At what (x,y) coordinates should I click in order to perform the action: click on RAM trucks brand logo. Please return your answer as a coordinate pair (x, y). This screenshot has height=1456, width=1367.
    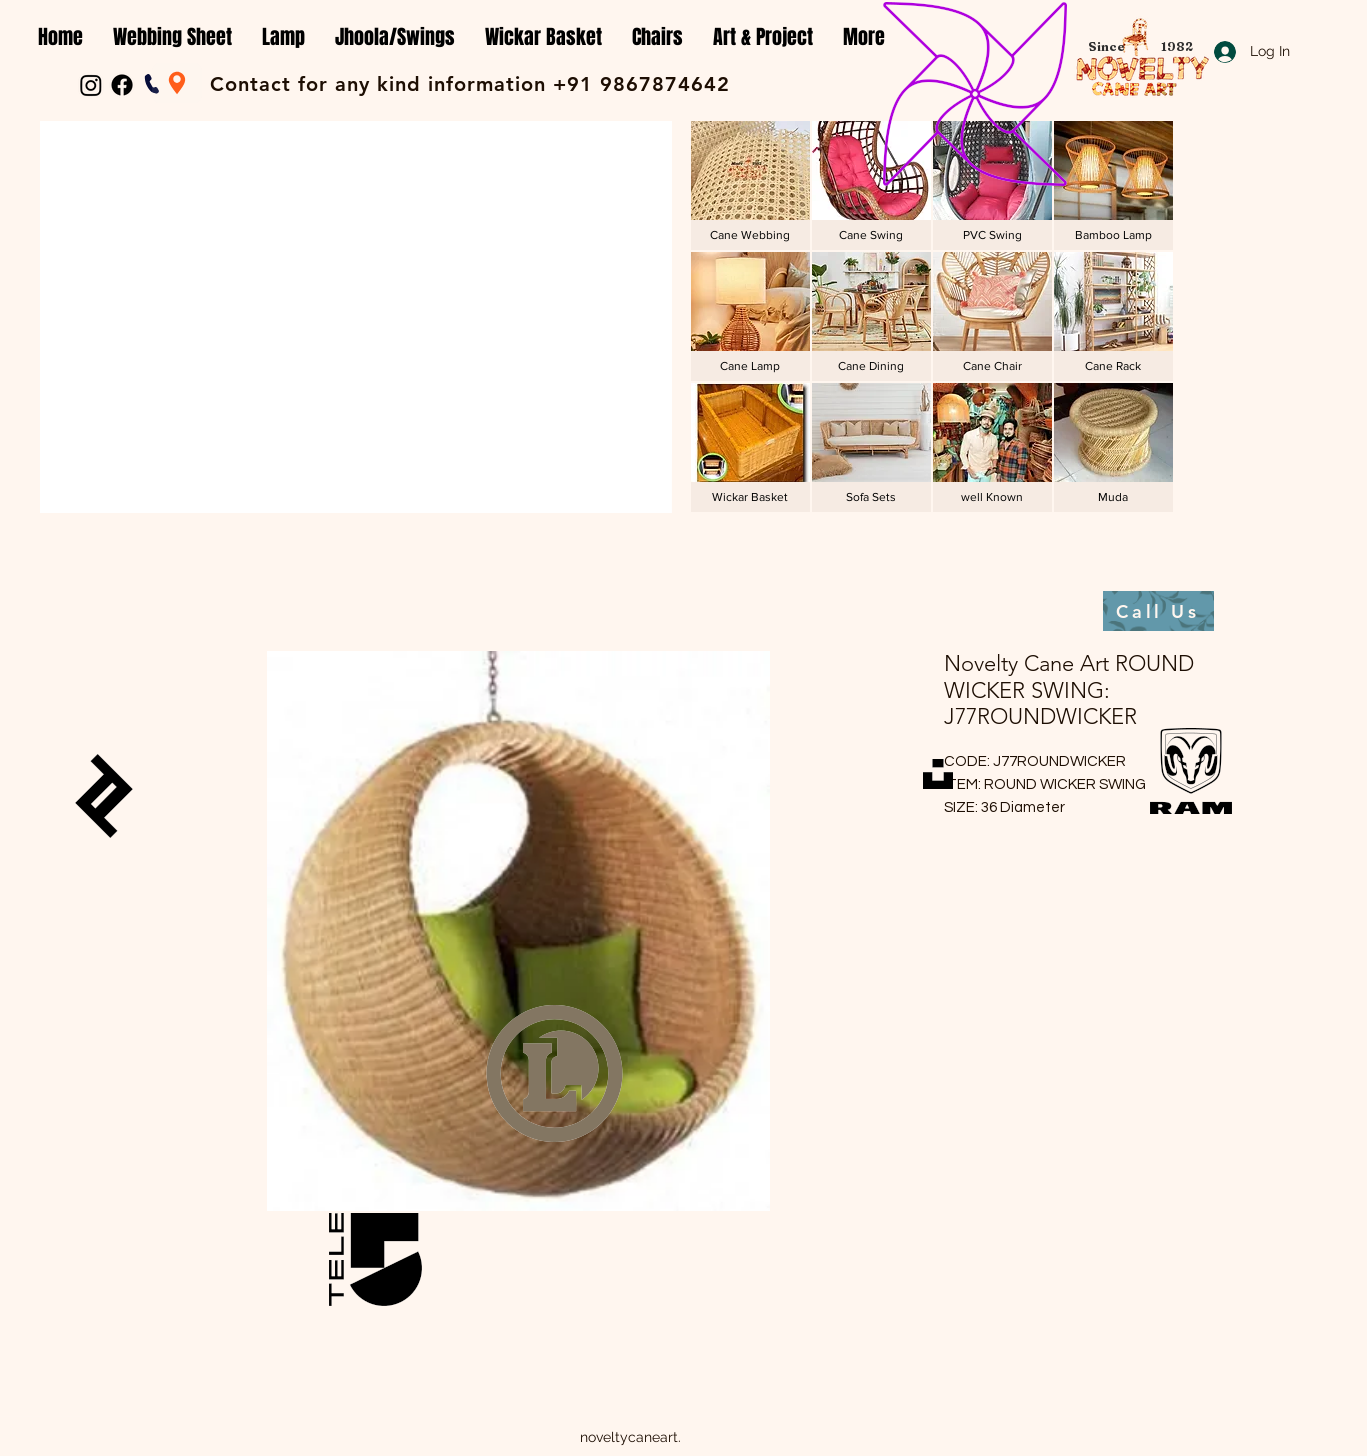
    Looking at the image, I should click on (1191, 771).